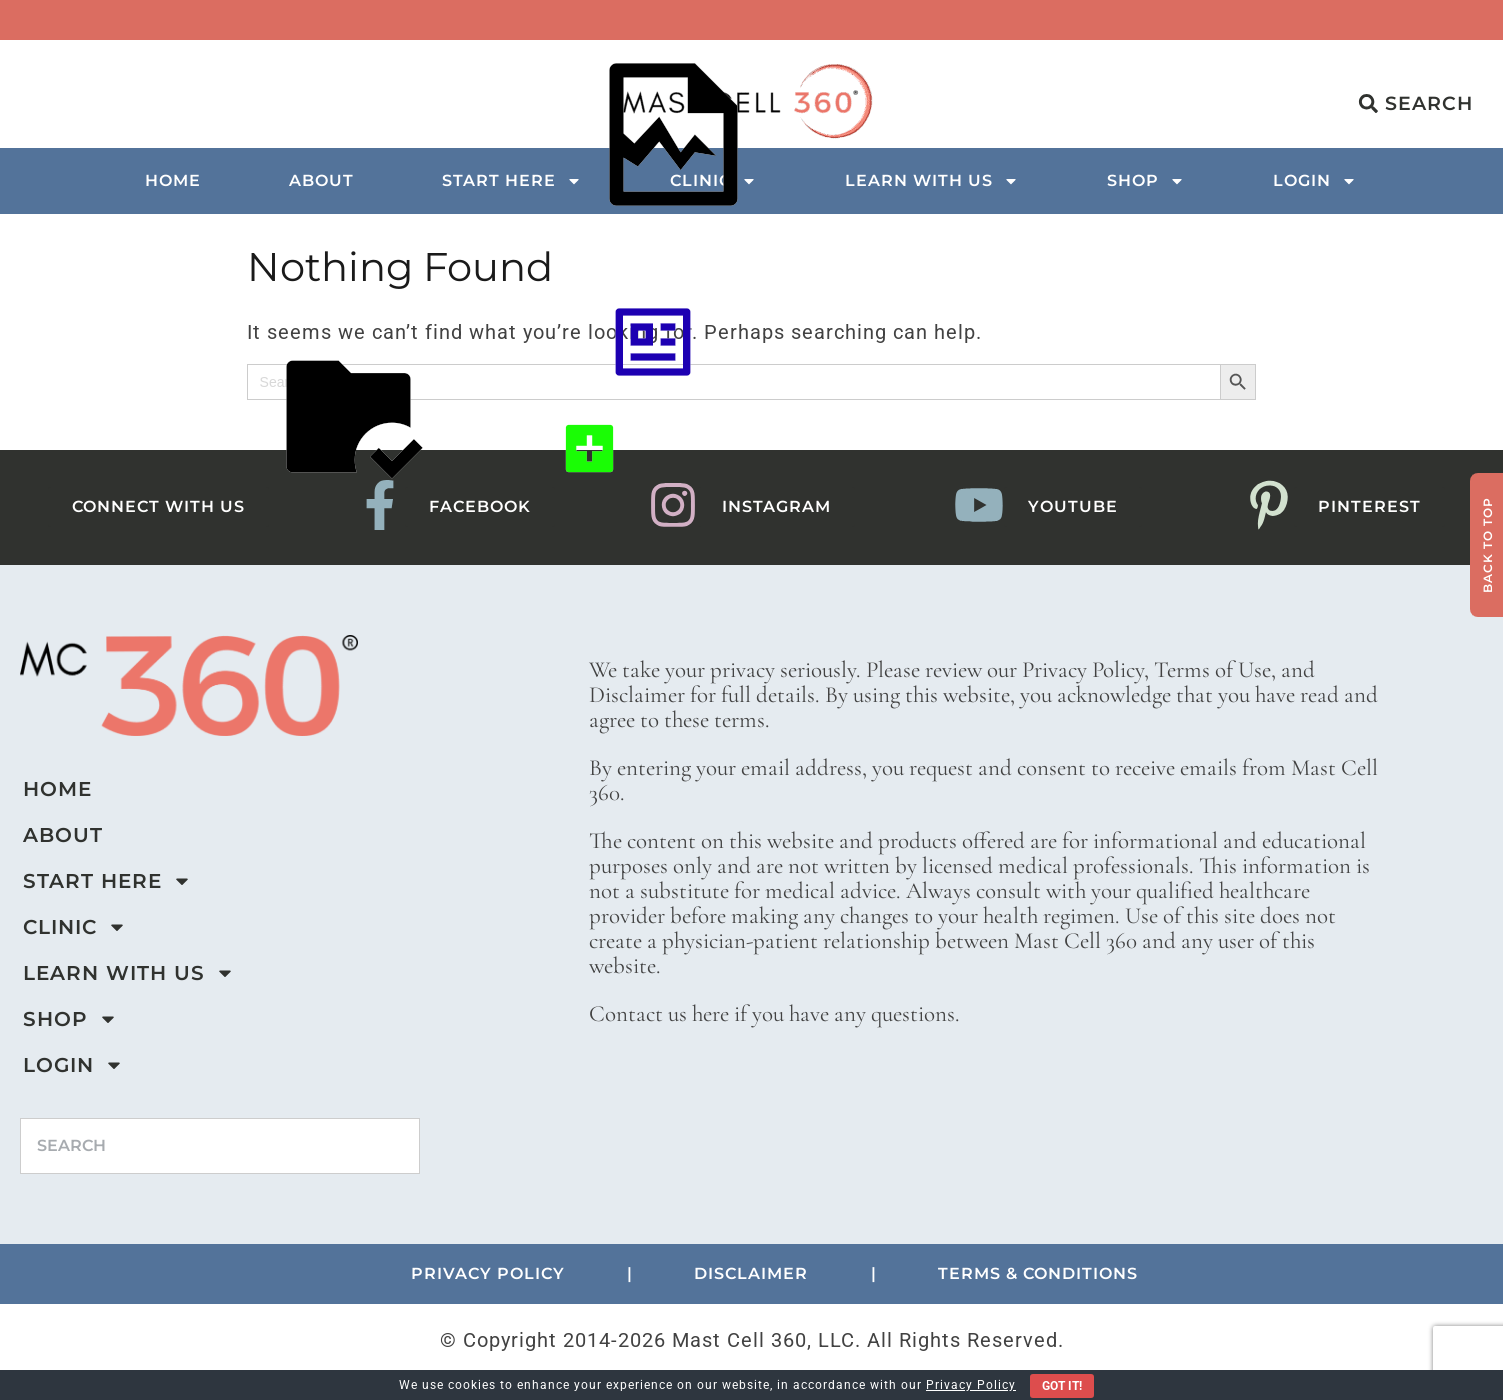 The width and height of the screenshot is (1503, 1400). What do you see at coordinates (348, 416) in the screenshot?
I see `folder verified or approved` at bounding box center [348, 416].